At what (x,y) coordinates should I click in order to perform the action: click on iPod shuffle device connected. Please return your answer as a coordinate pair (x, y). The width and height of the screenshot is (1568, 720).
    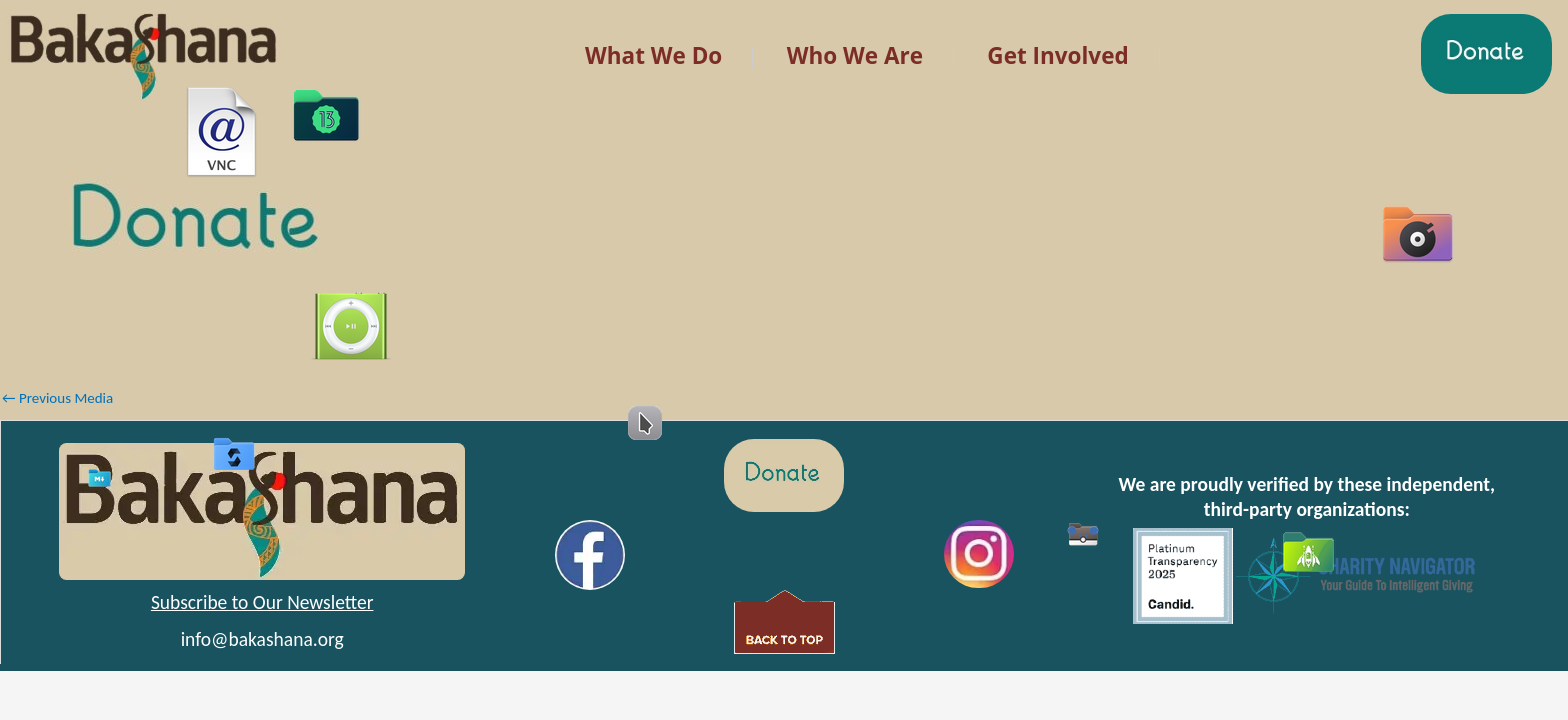
    Looking at the image, I should click on (351, 326).